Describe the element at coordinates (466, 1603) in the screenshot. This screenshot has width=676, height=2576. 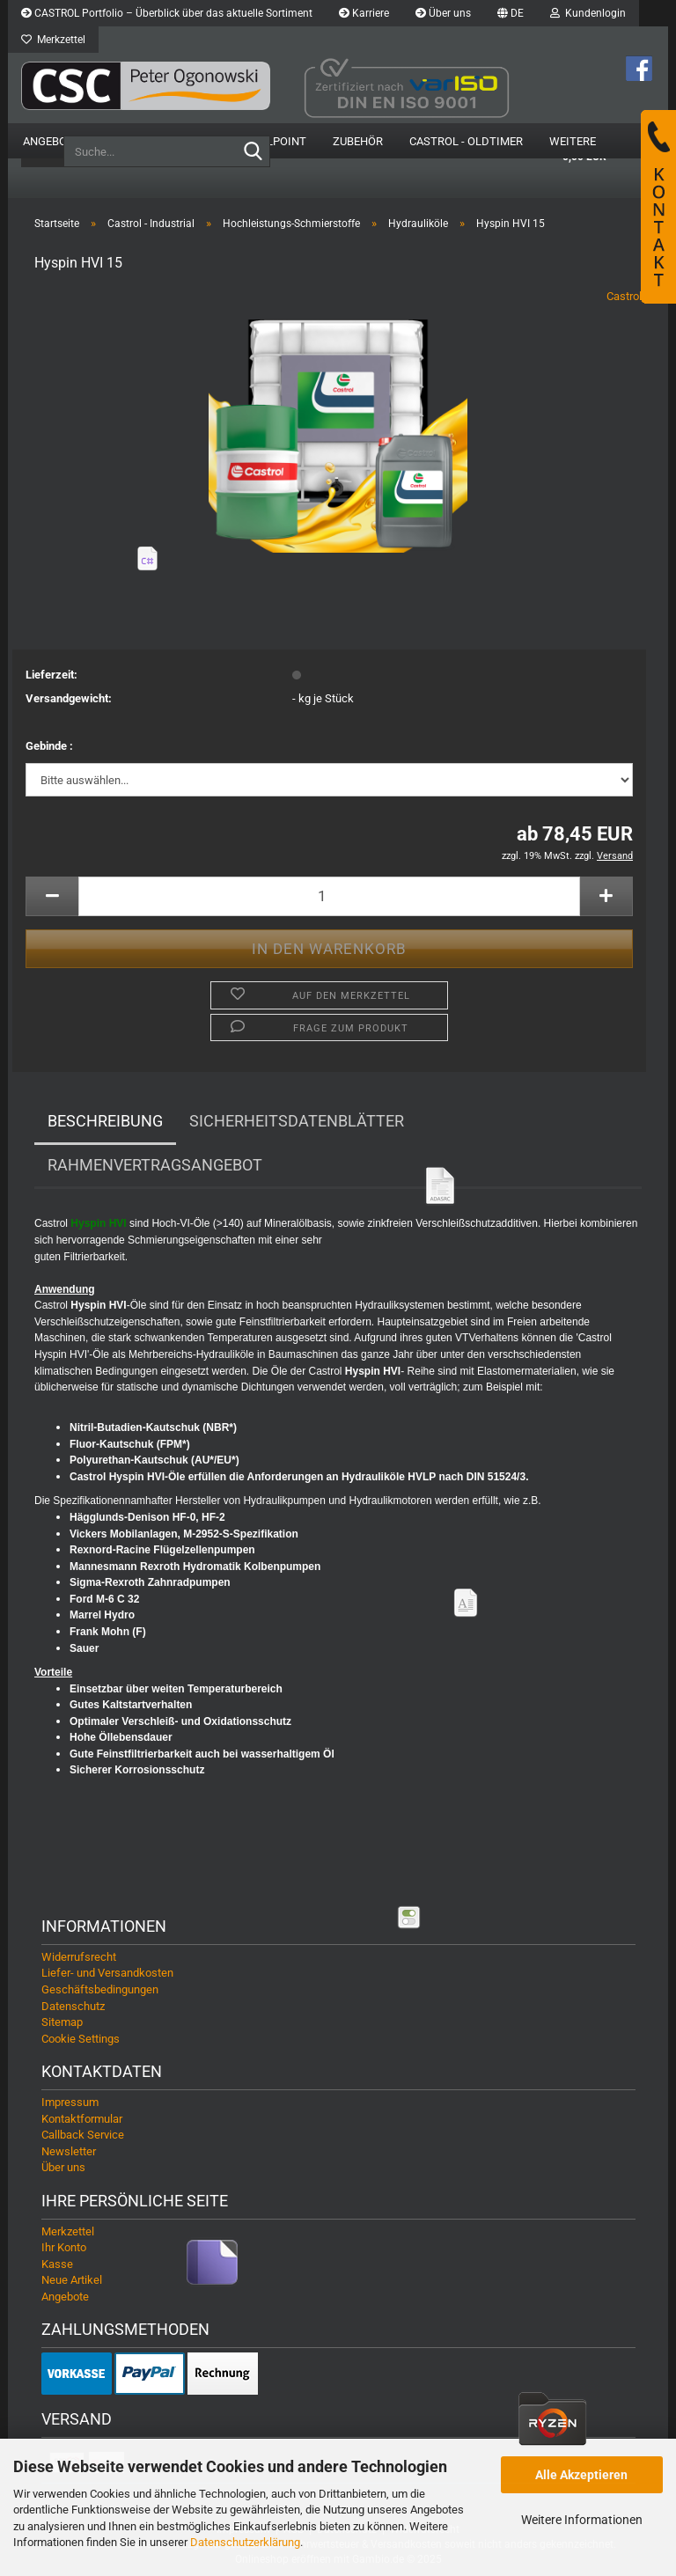
I see `open a rich text format document` at that location.